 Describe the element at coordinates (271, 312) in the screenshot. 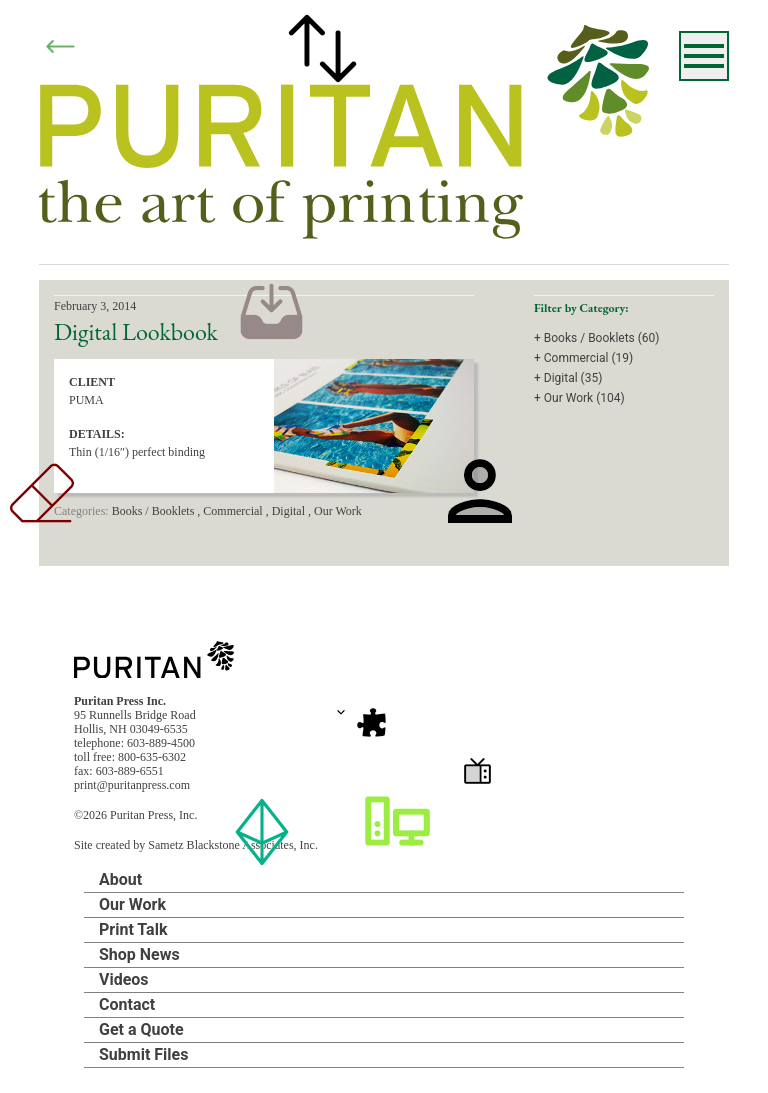

I see `download to inbox` at that location.